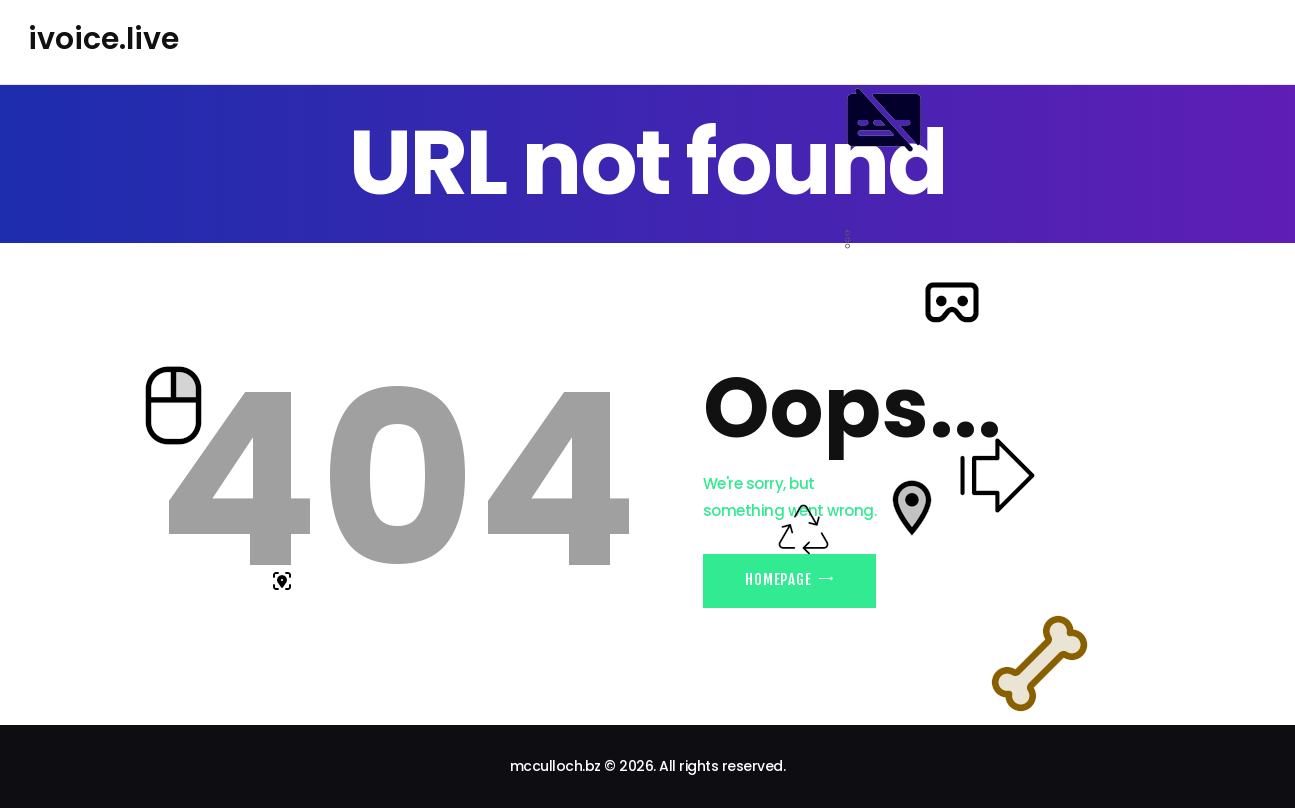 This screenshot has height=808, width=1295. What do you see at coordinates (1039, 663) in the screenshot?
I see `access pet-related features or settings` at bounding box center [1039, 663].